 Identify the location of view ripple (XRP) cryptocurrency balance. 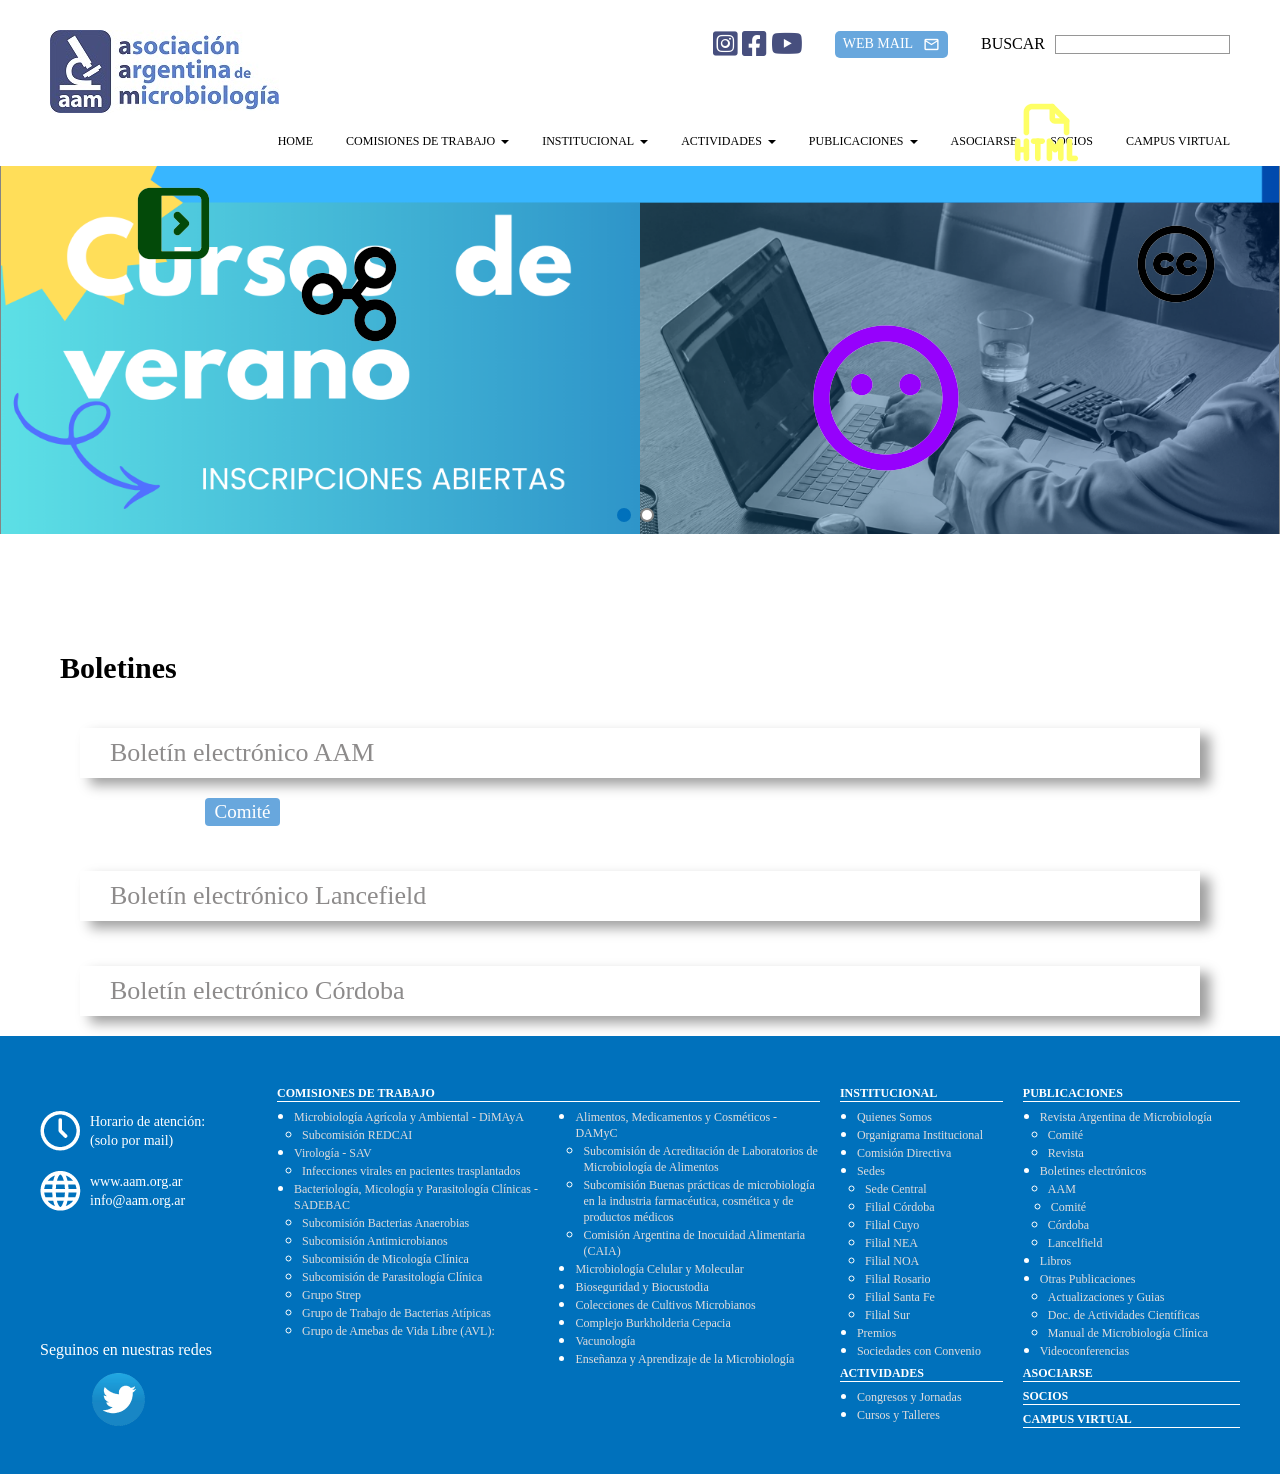
(349, 294).